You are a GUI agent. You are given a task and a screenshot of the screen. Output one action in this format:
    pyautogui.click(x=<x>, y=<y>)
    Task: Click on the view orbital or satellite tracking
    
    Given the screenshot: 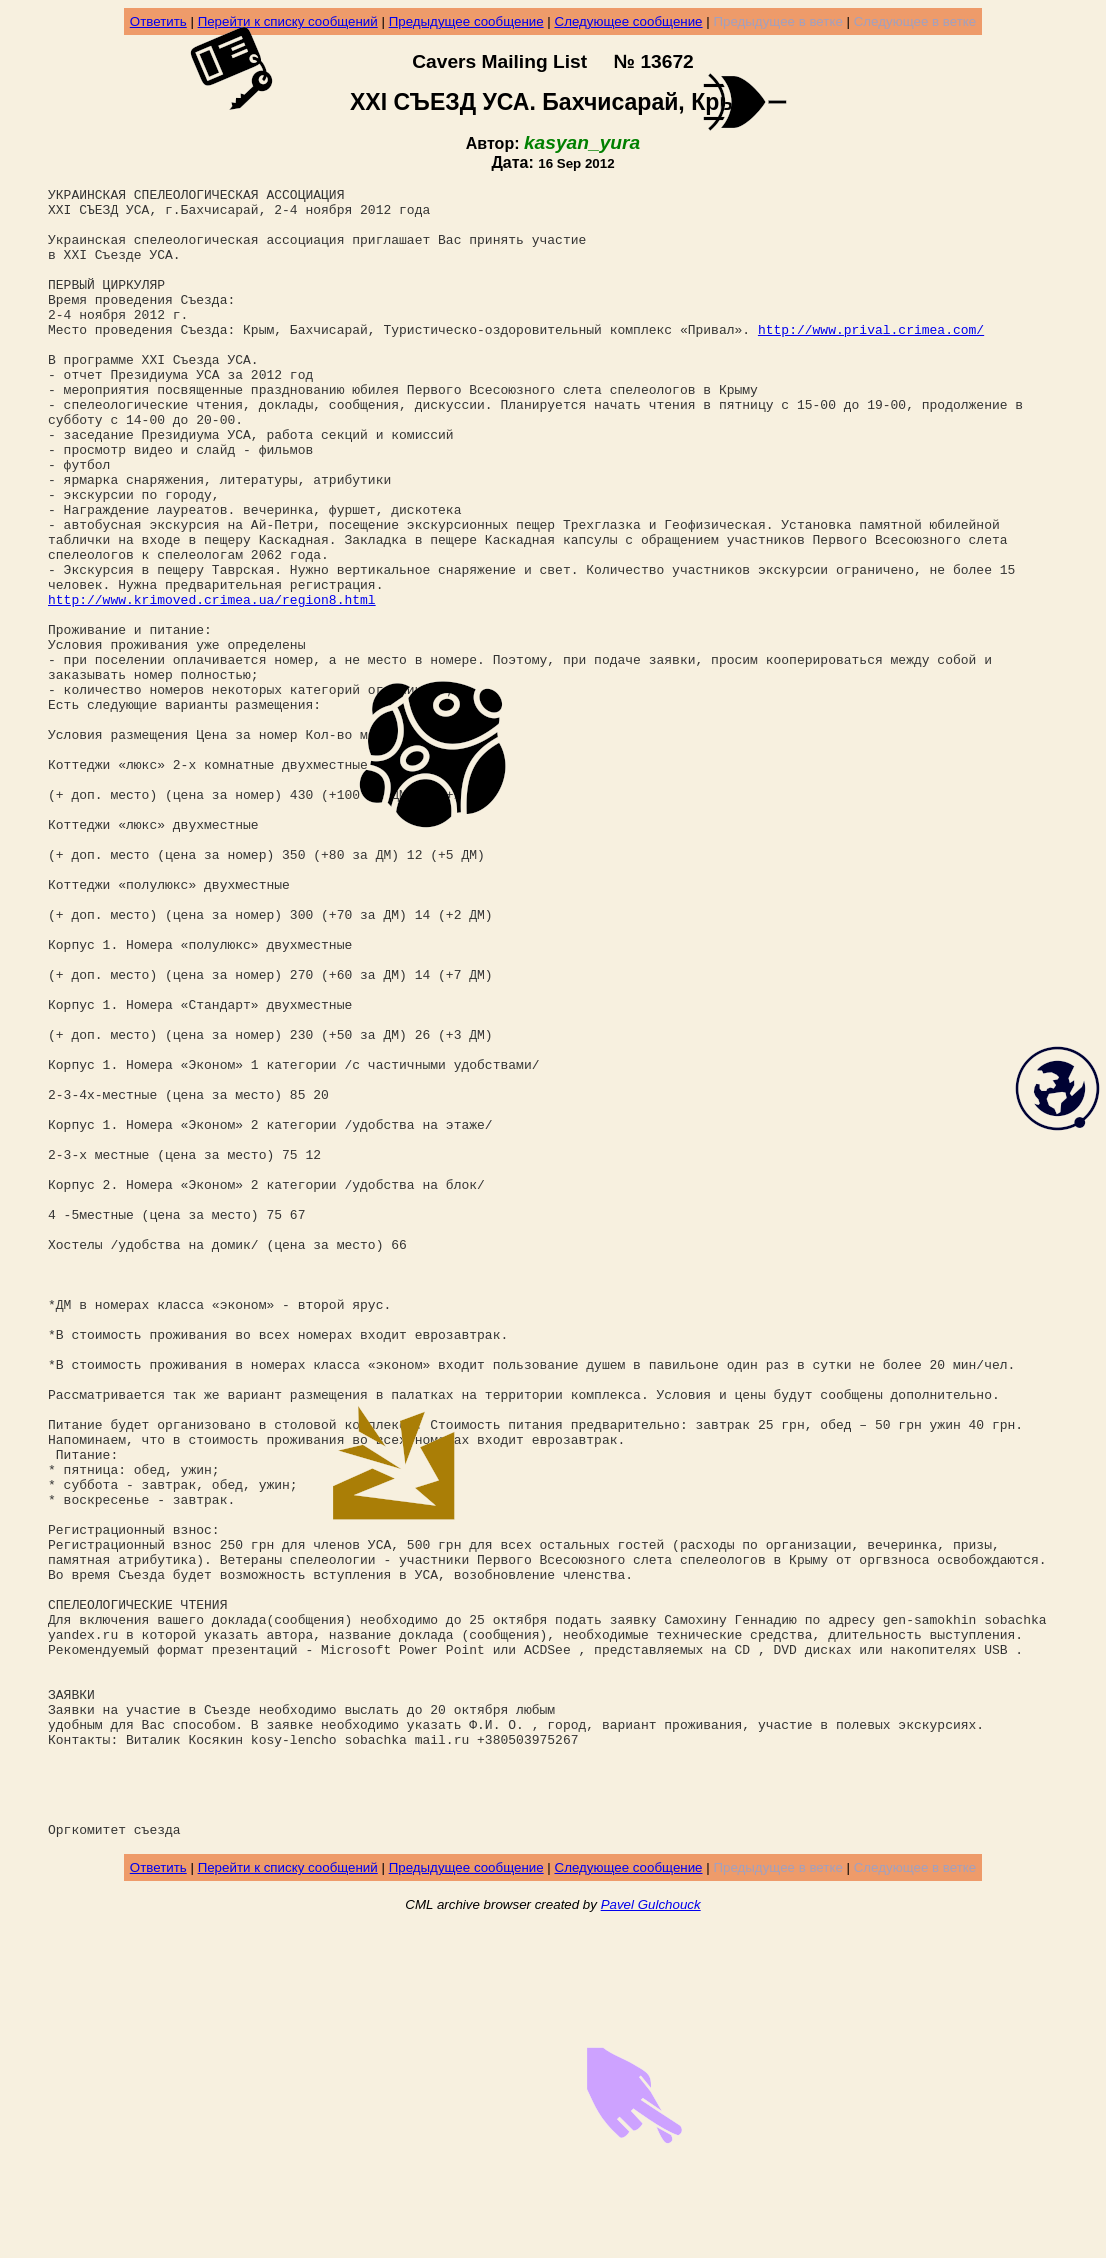 What is the action you would take?
    pyautogui.click(x=1057, y=1088)
    